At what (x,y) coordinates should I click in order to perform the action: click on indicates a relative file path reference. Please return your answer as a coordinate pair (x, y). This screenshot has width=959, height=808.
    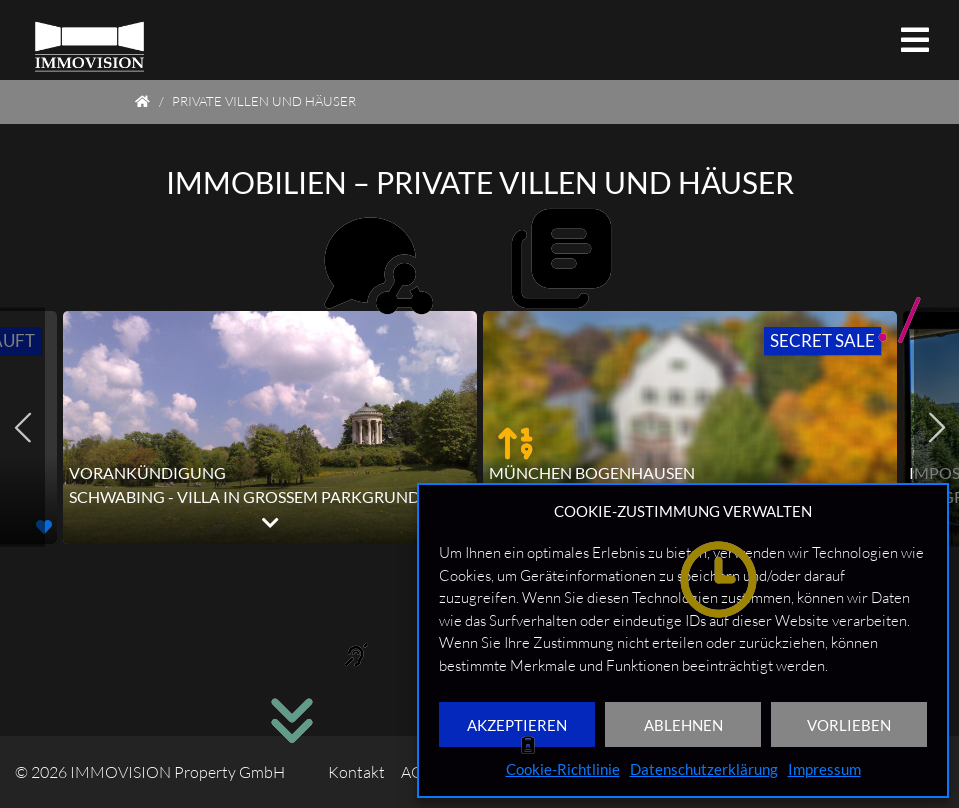
    Looking at the image, I should click on (900, 320).